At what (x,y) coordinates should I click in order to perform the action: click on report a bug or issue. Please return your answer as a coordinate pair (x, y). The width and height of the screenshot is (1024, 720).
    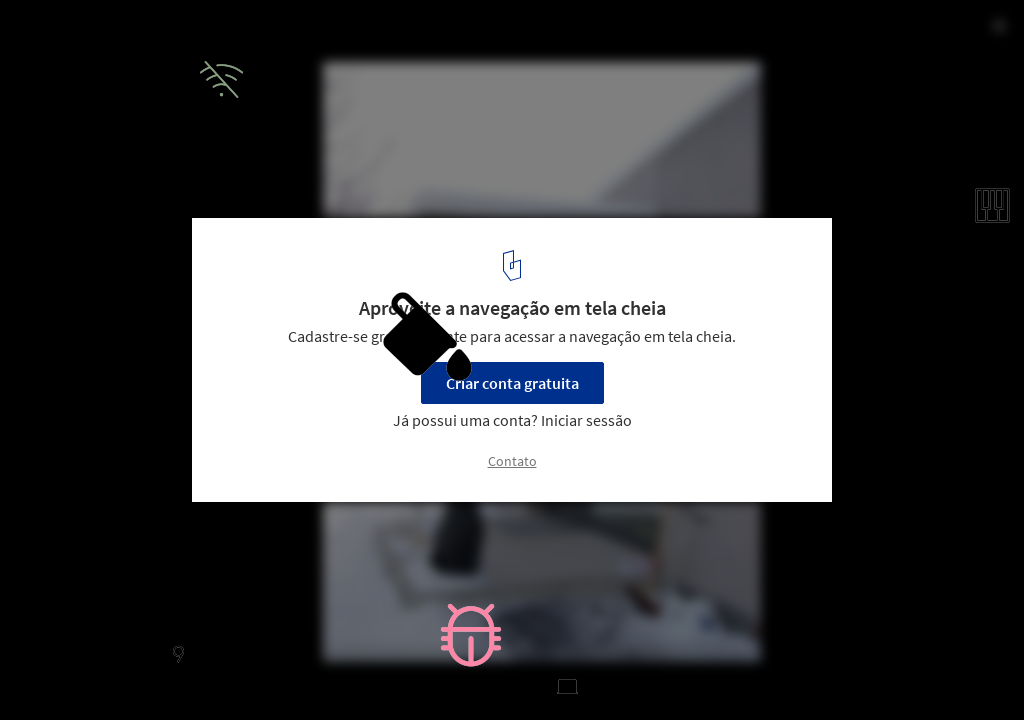
    Looking at the image, I should click on (471, 634).